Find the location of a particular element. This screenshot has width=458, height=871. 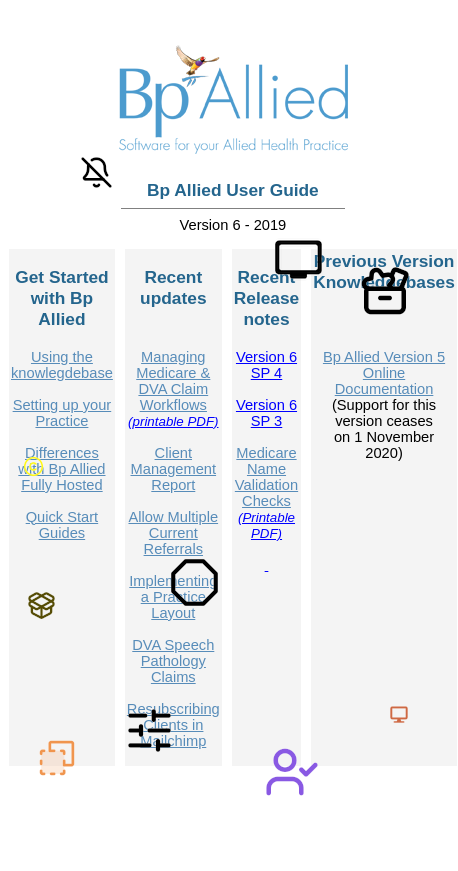

mute notifications is located at coordinates (96, 172).